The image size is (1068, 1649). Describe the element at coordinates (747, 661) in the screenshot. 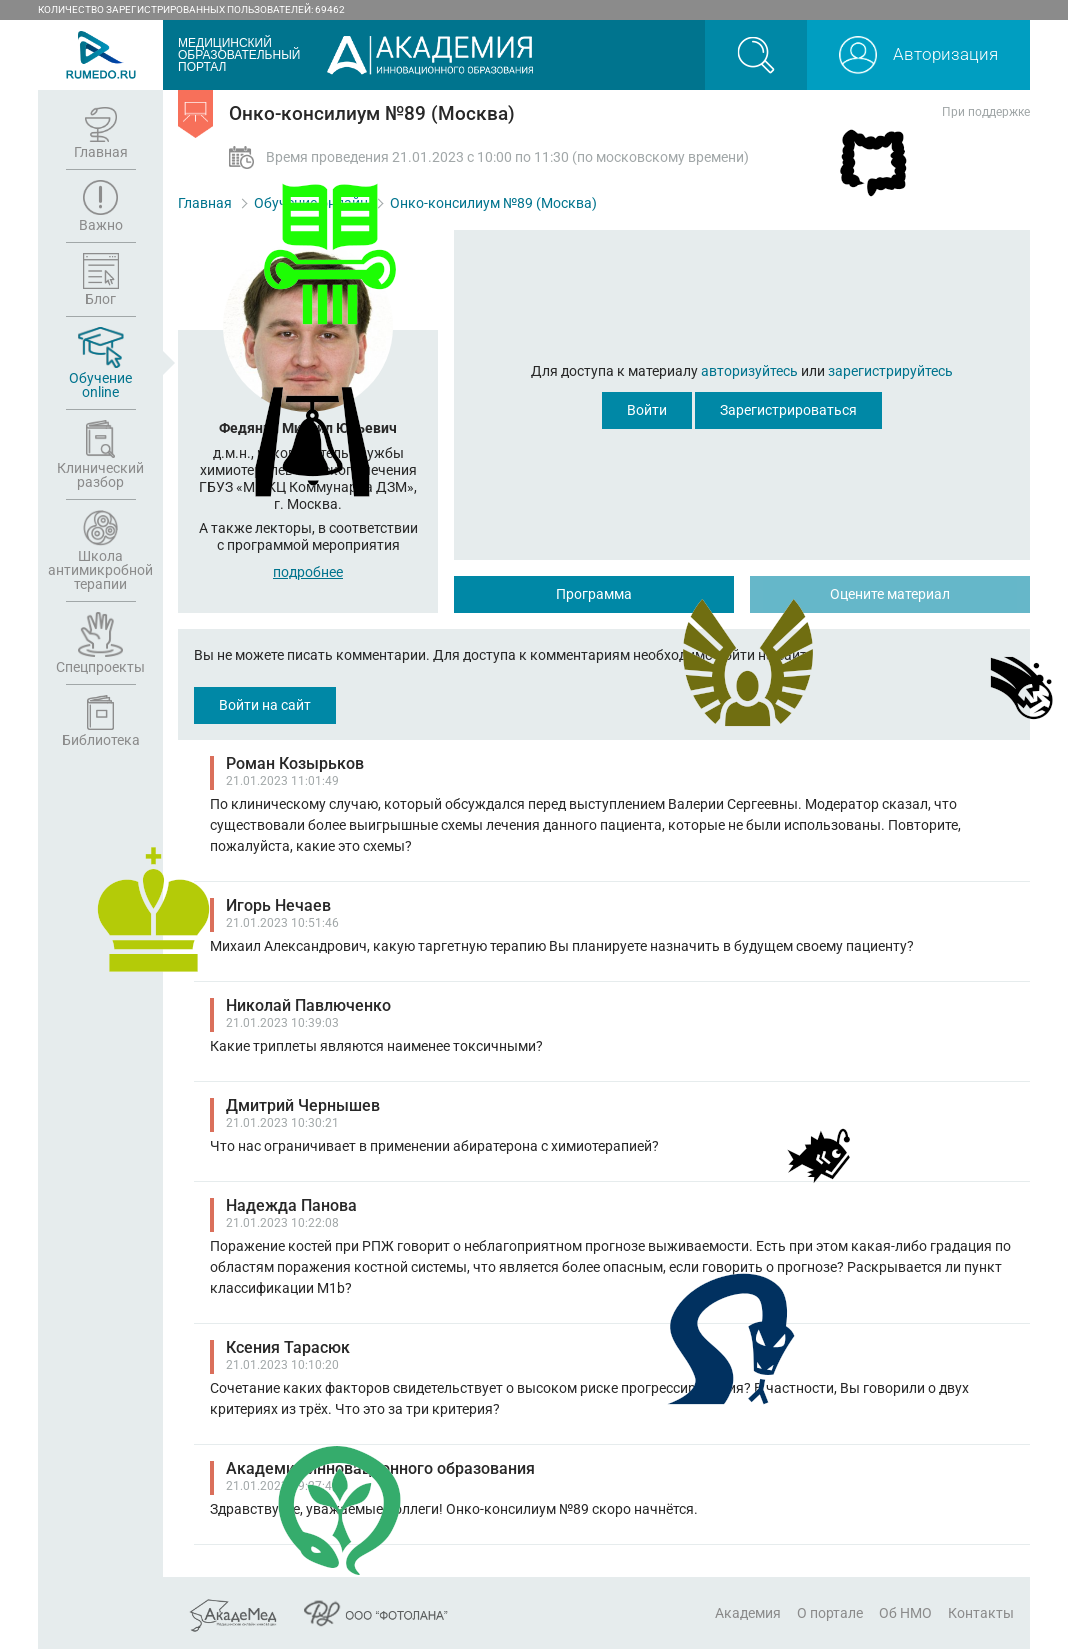

I see `select angel or celestial character class` at that location.